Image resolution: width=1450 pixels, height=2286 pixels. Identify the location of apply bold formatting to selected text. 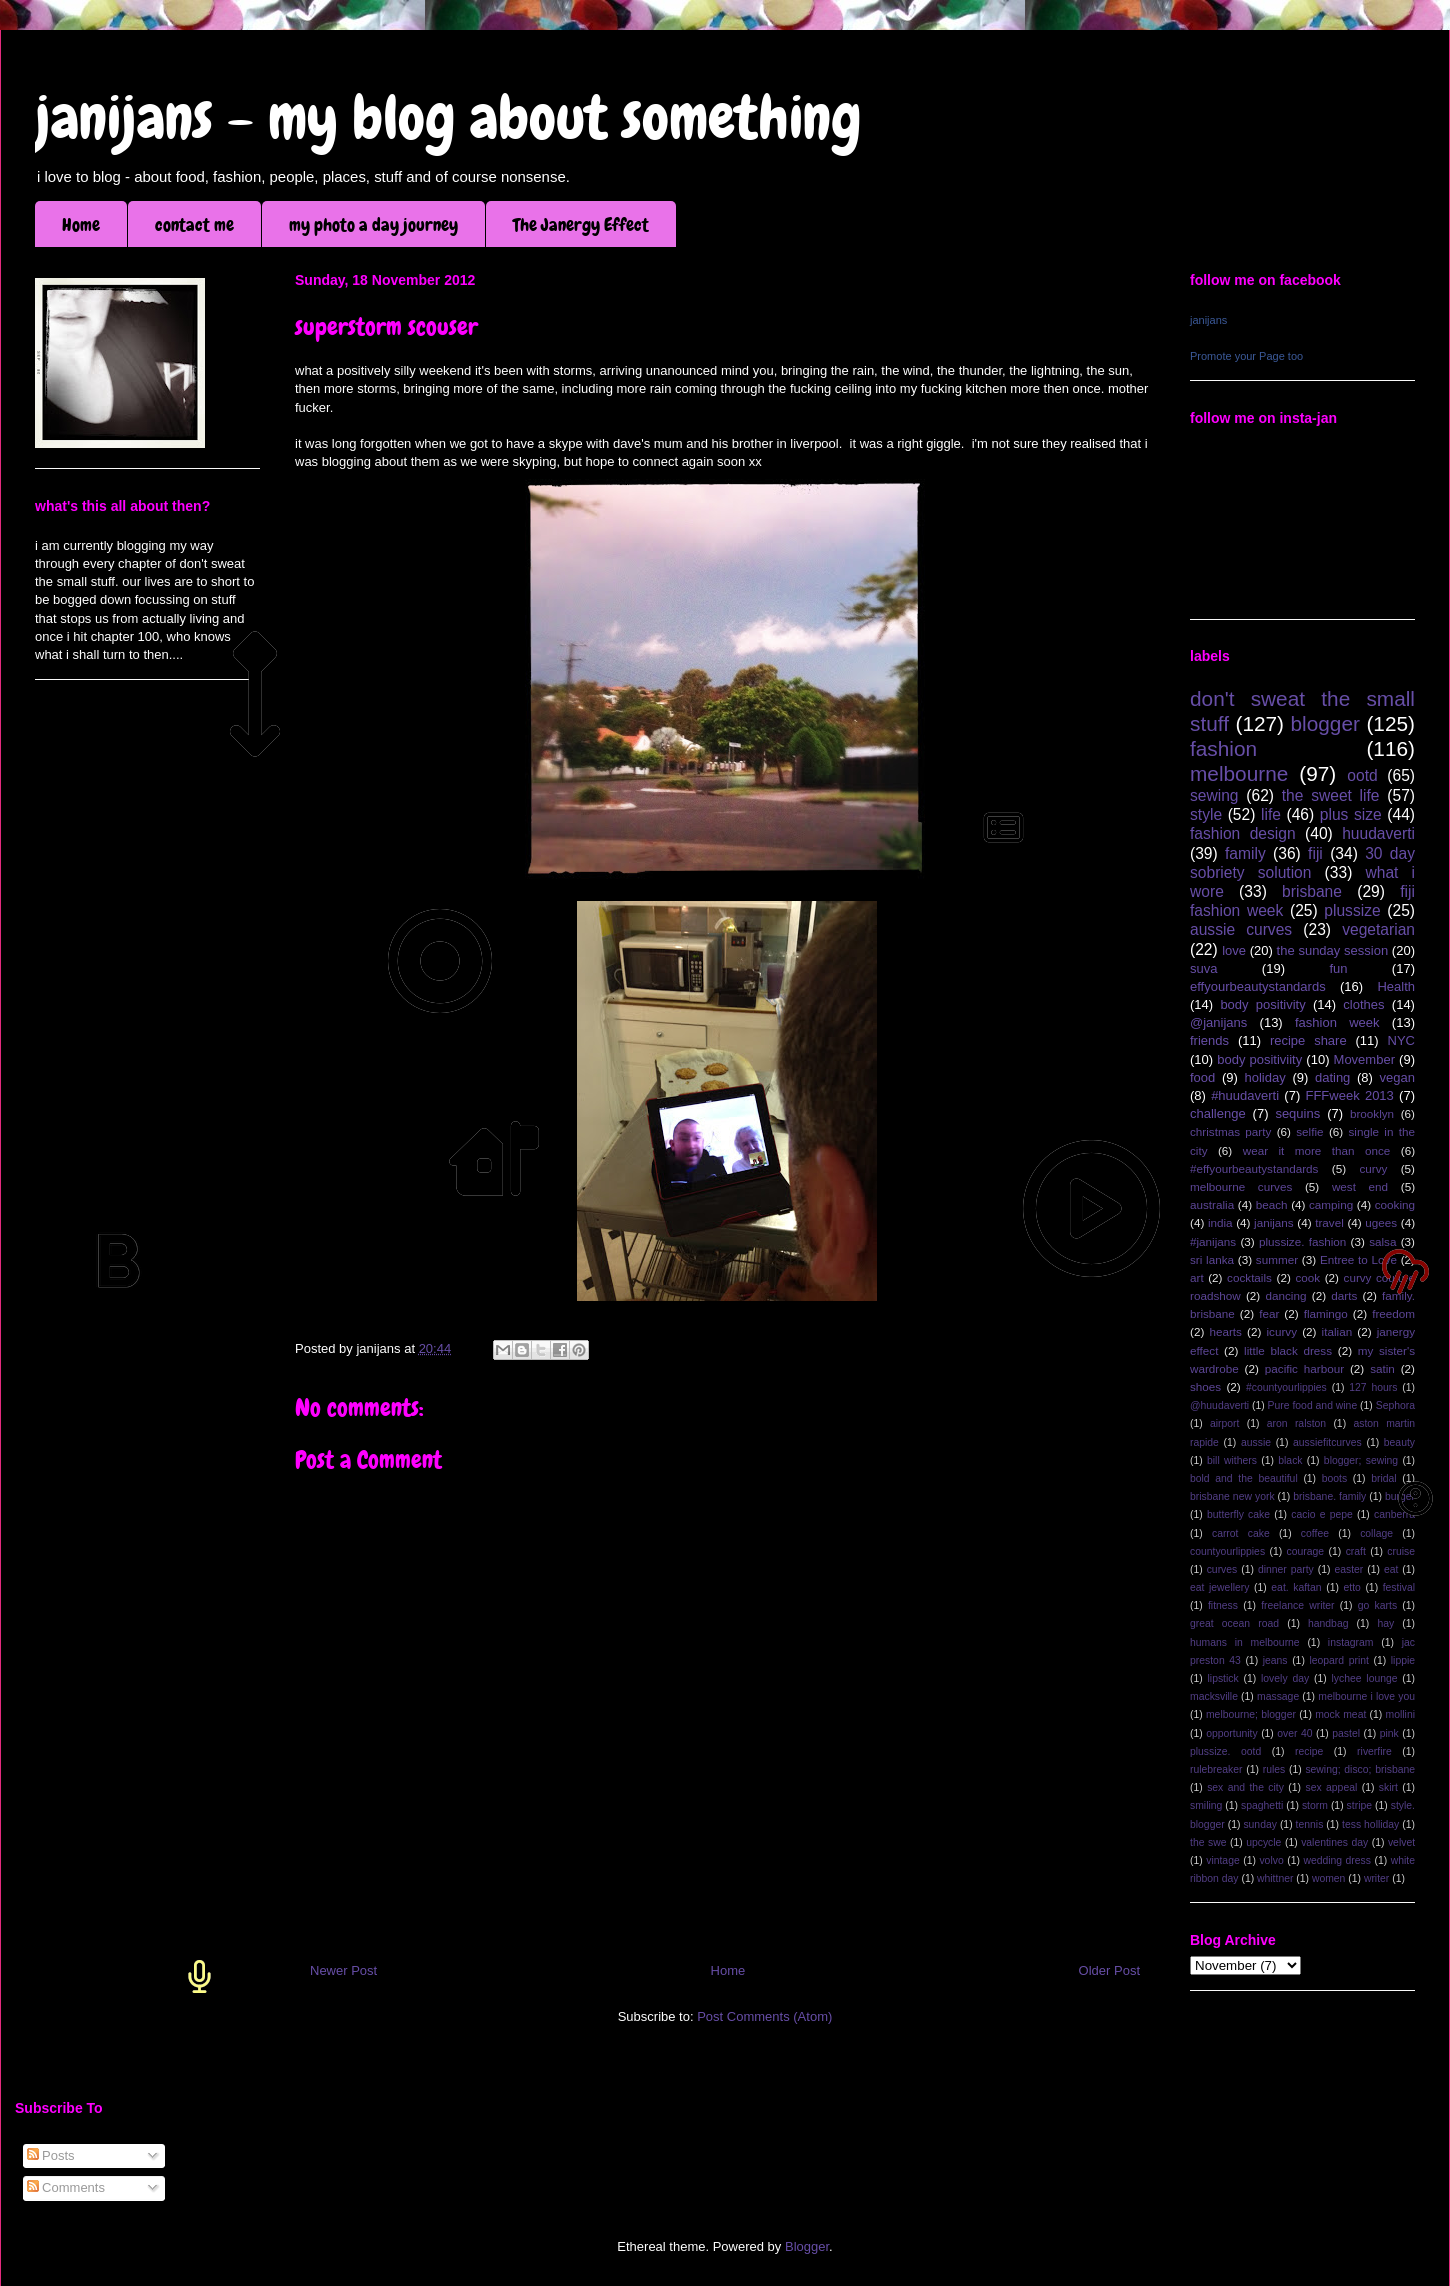
(117, 1264).